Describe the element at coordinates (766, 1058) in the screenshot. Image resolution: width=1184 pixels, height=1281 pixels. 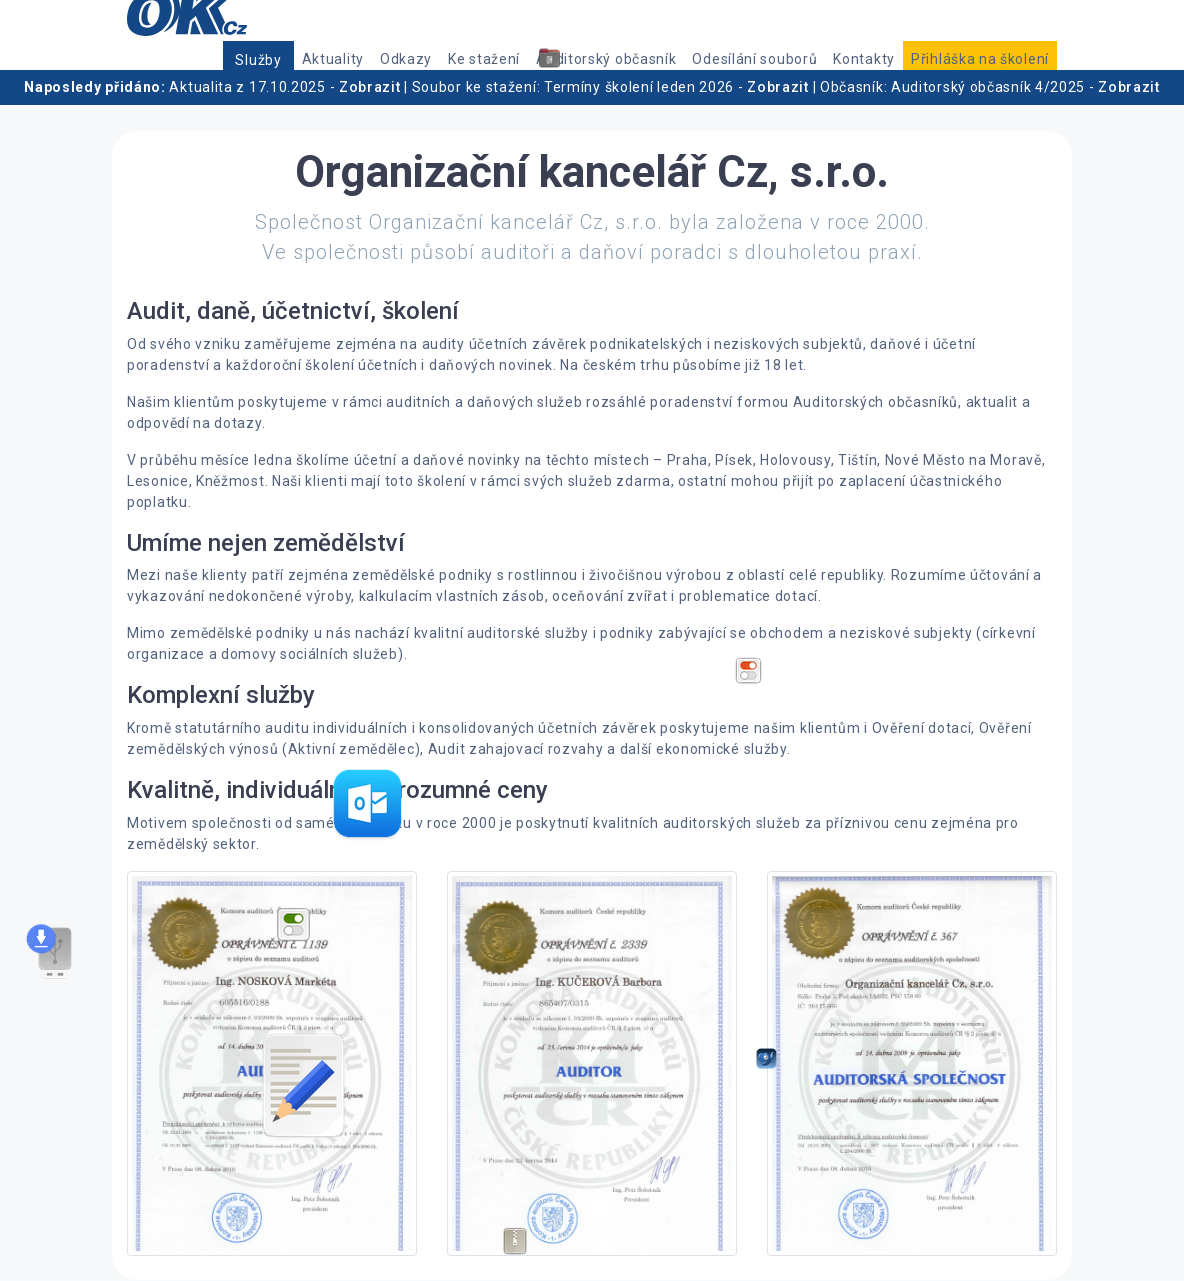
I see `open bluefish text editor` at that location.